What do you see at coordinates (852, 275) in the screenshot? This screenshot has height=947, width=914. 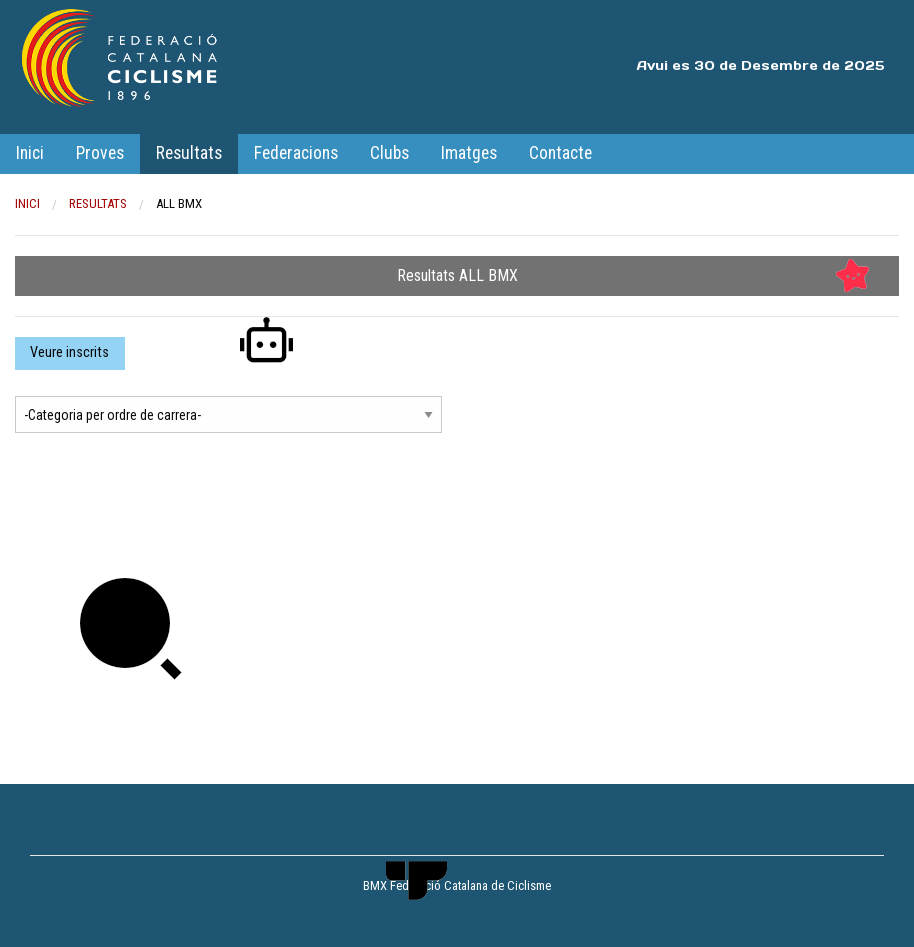 I see `gleam programming language logo` at bounding box center [852, 275].